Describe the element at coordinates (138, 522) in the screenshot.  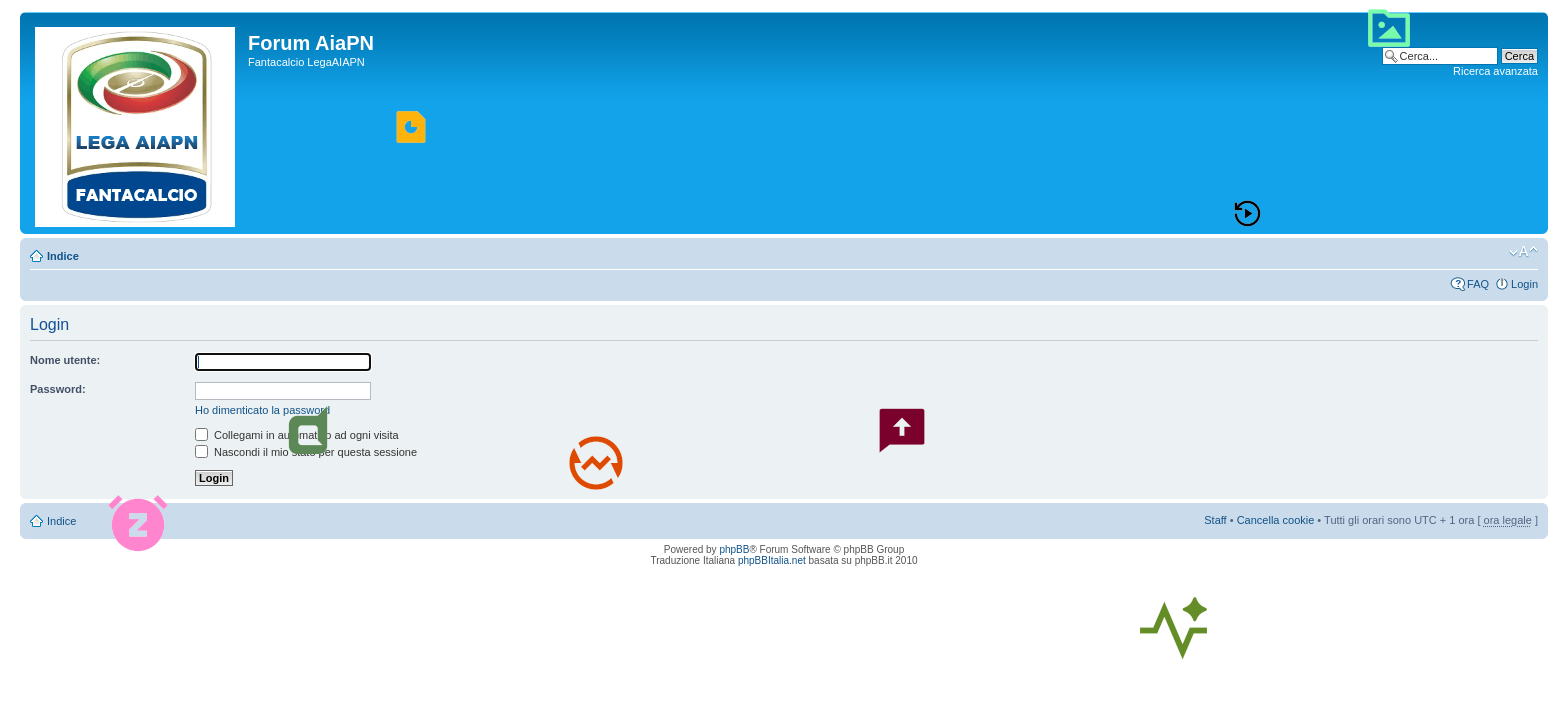
I see `snooze an active alarm` at that location.